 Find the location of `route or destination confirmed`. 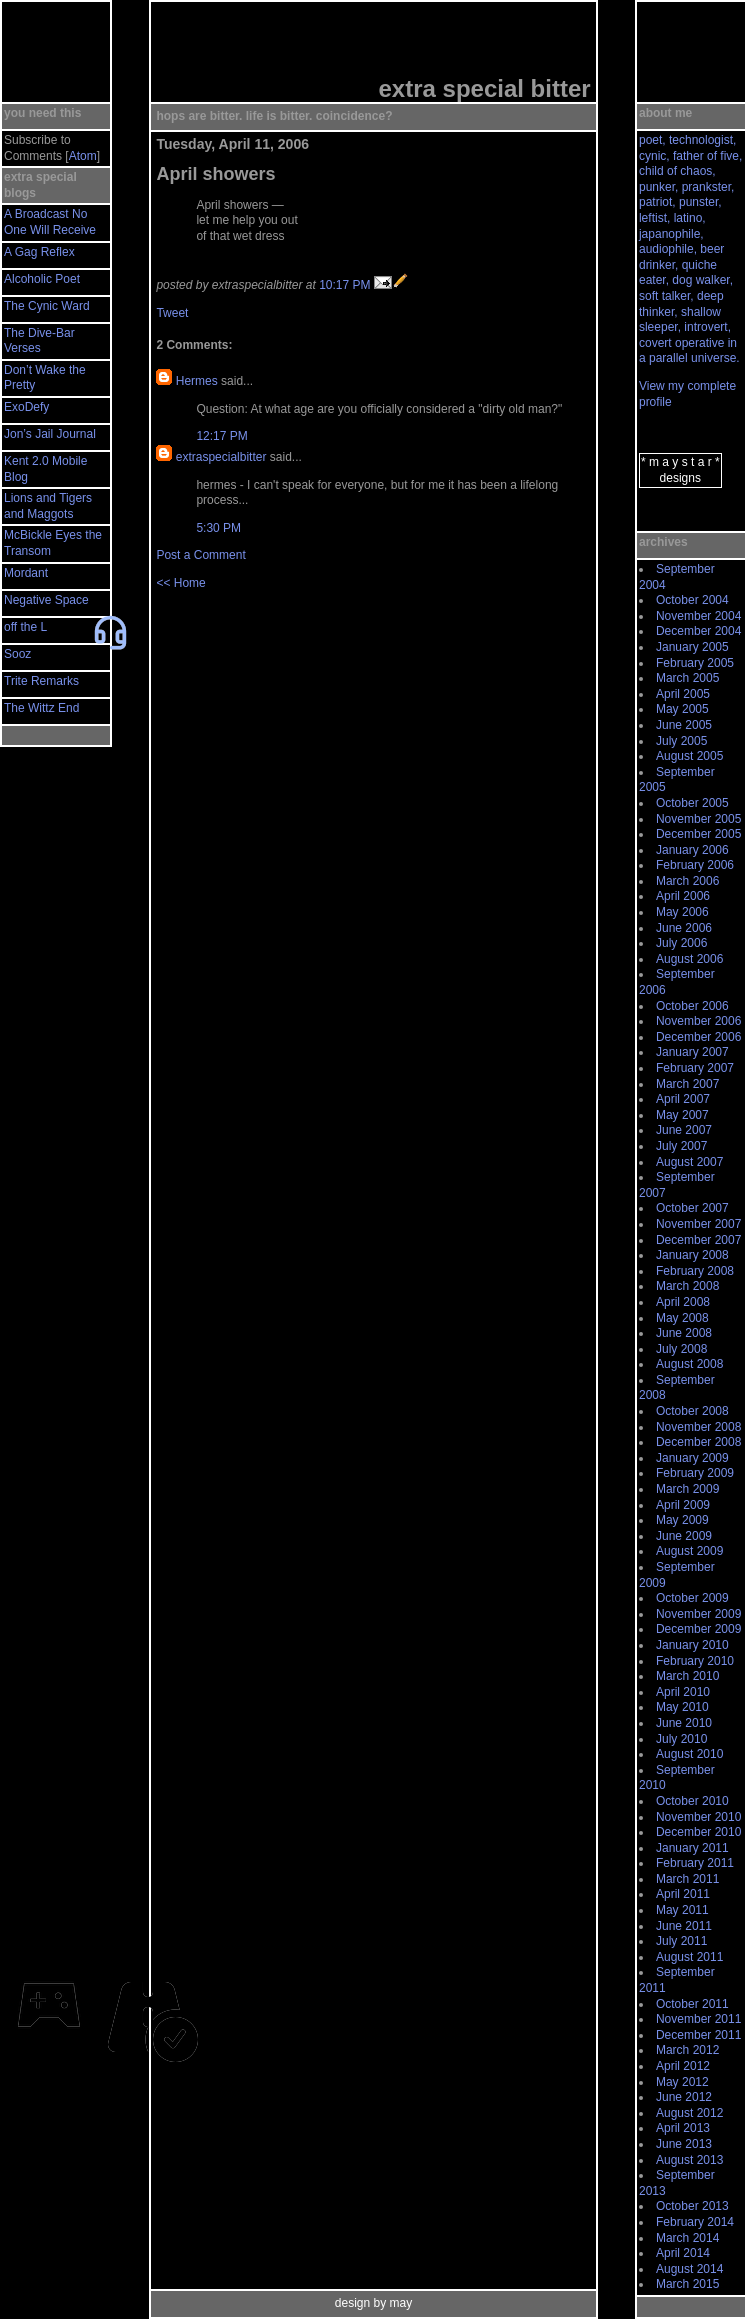

route or destination confirmed is located at coordinates (148, 2017).